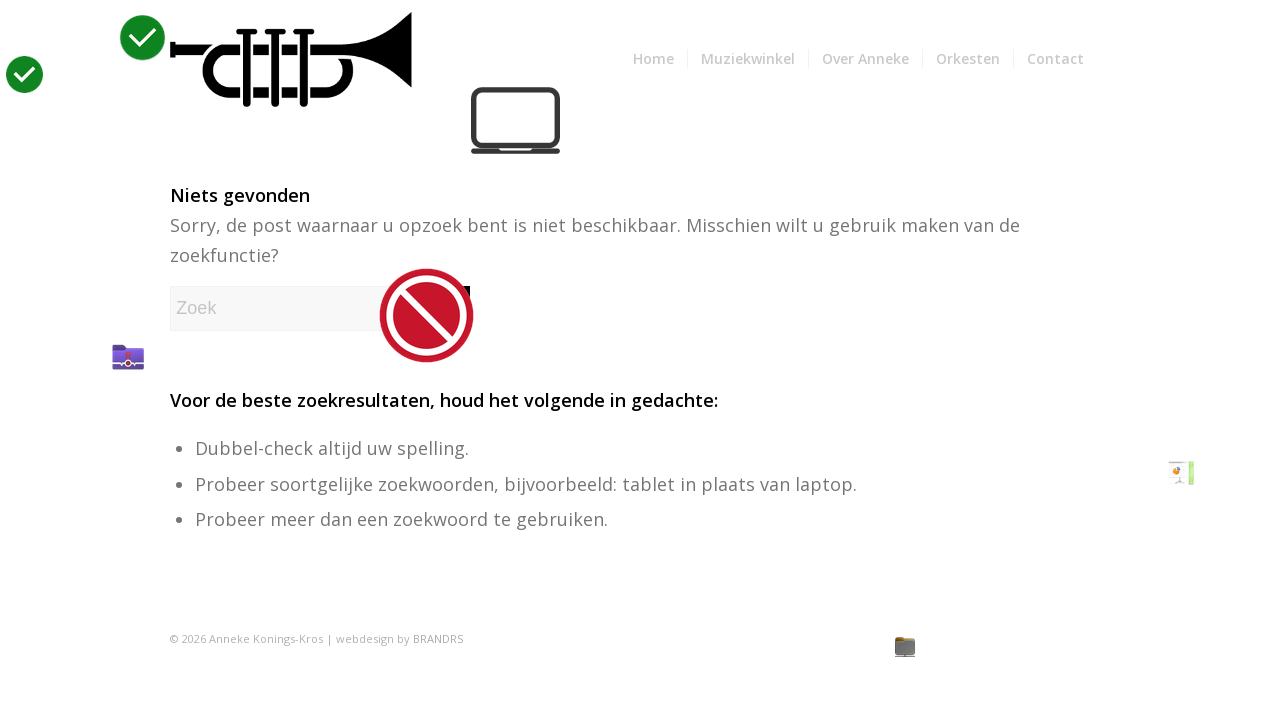 This screenshot has height=720, width=1267. Describe the element at coordinates (1181, 472) in the screenshot. I see `presentation template file type` at that location.